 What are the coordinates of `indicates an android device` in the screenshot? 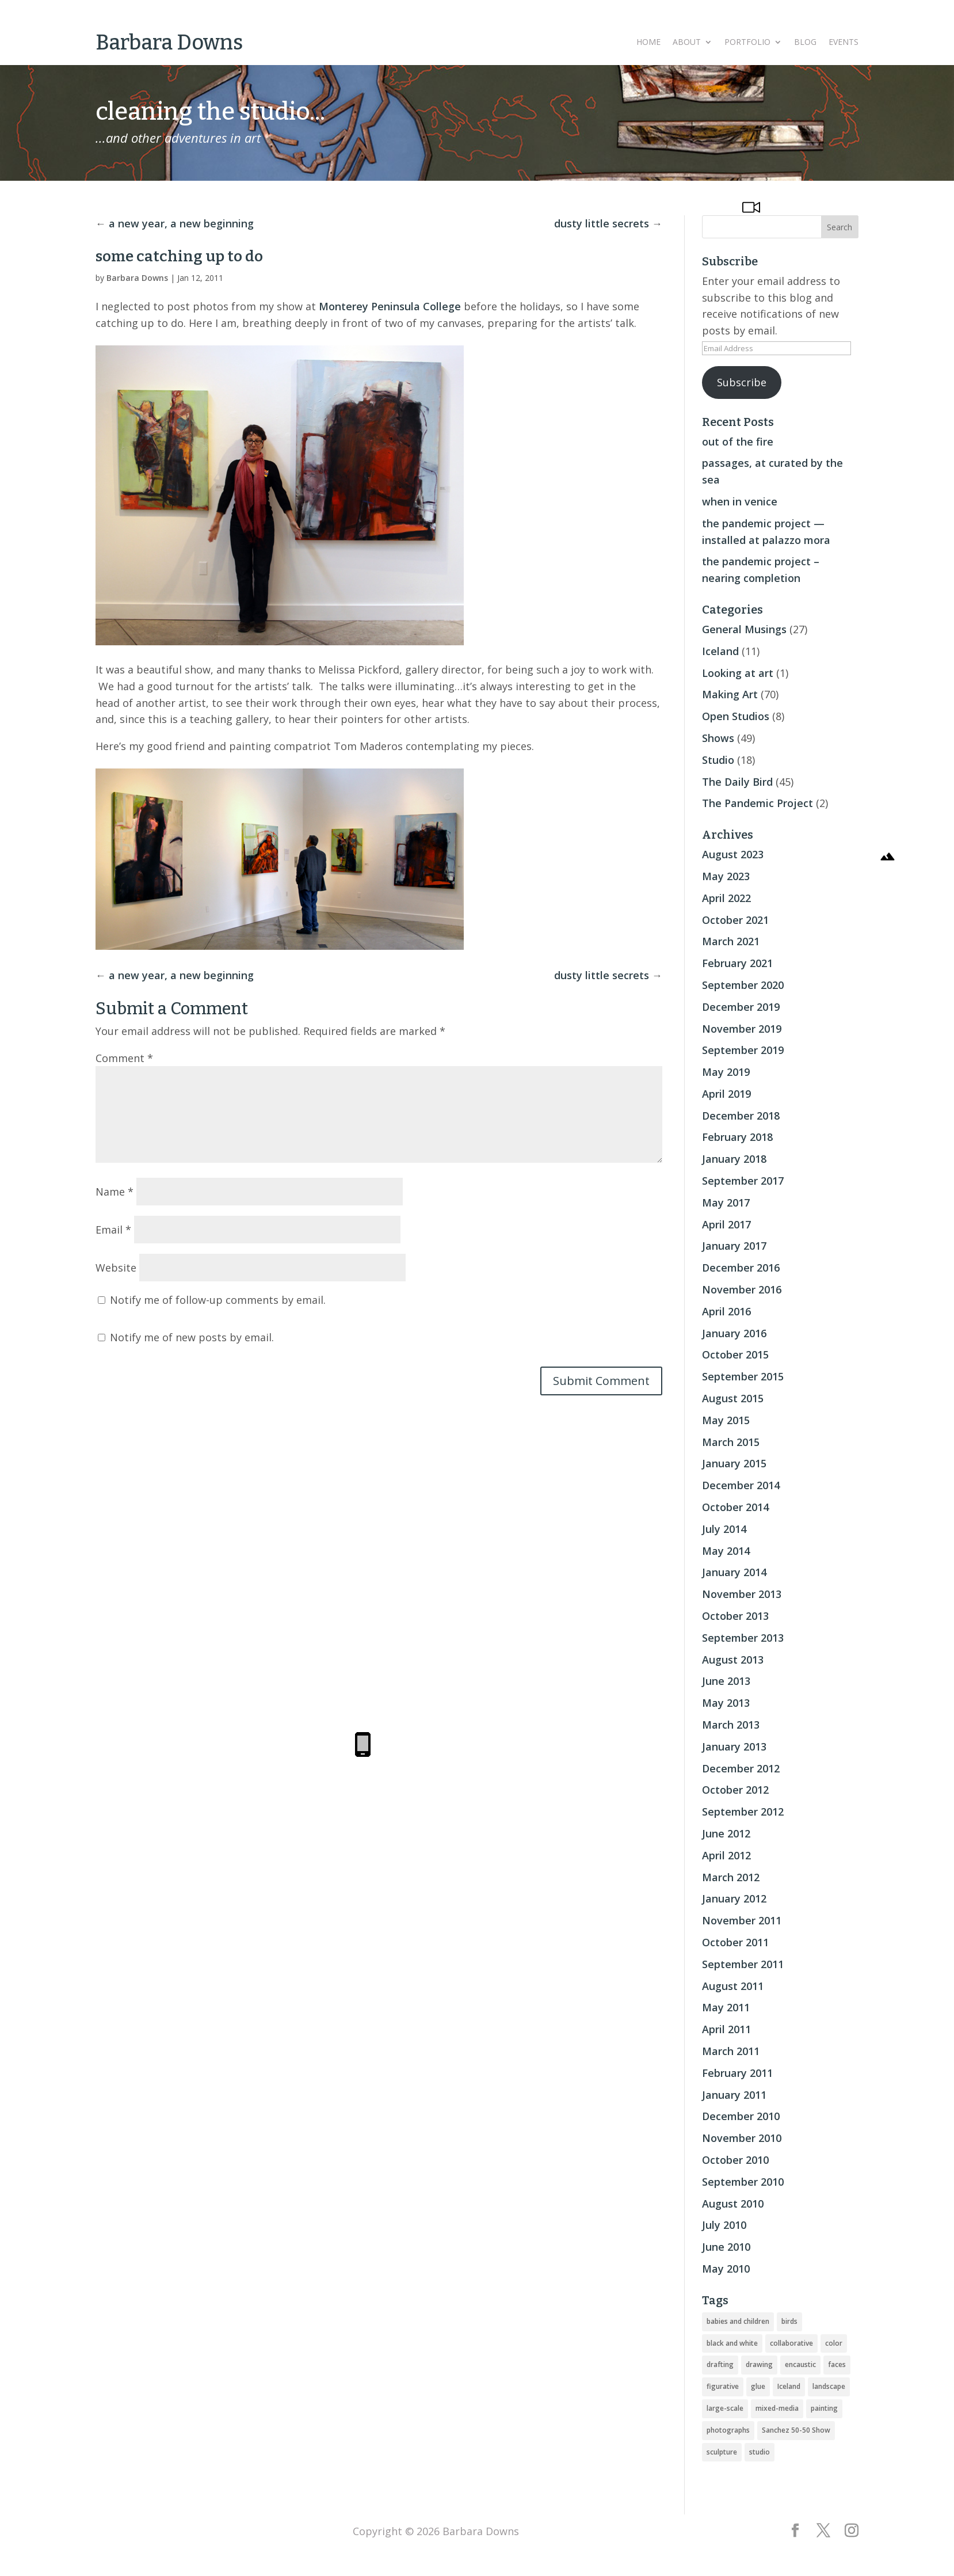 It's located at (362, 1744).